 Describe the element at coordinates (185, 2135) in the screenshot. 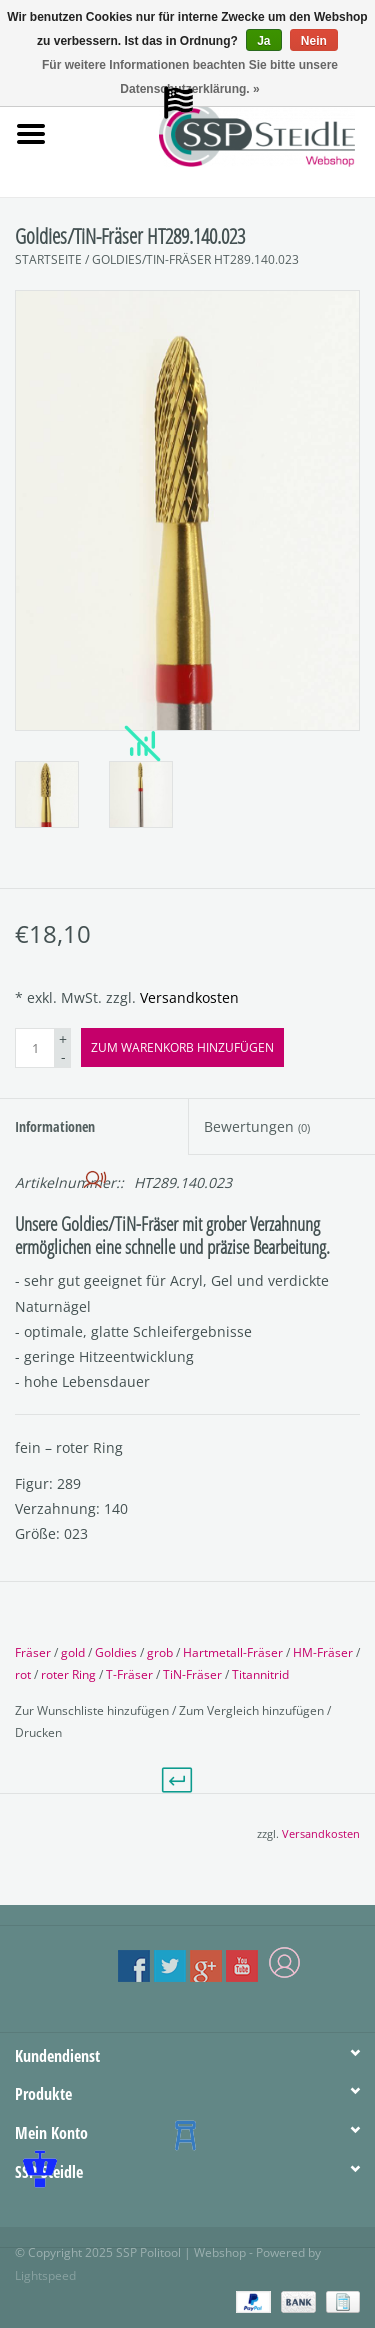

I see `browse furniture or seating options` at that location.